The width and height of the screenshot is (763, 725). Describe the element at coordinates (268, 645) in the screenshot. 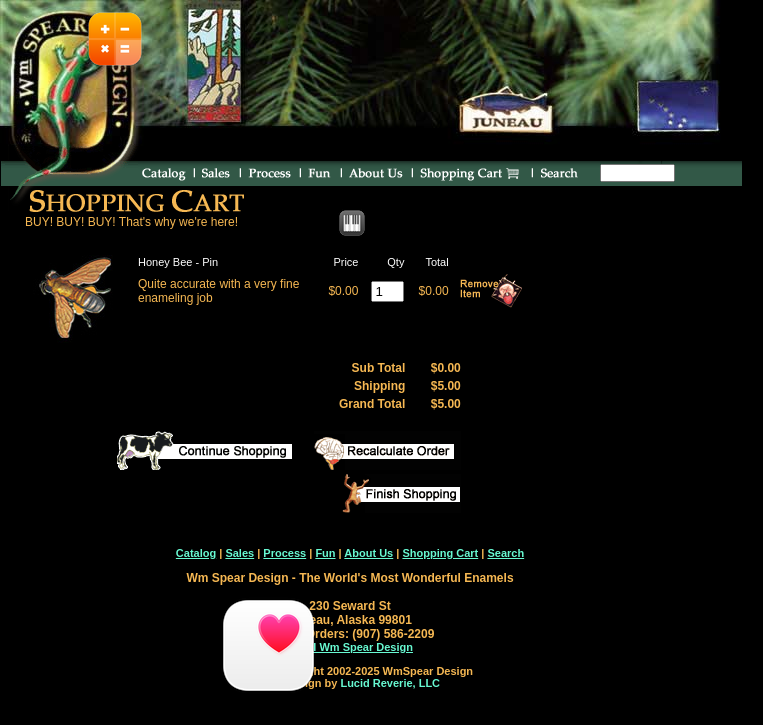

I see `open the Health app to view fitness and wellness data` at that location.